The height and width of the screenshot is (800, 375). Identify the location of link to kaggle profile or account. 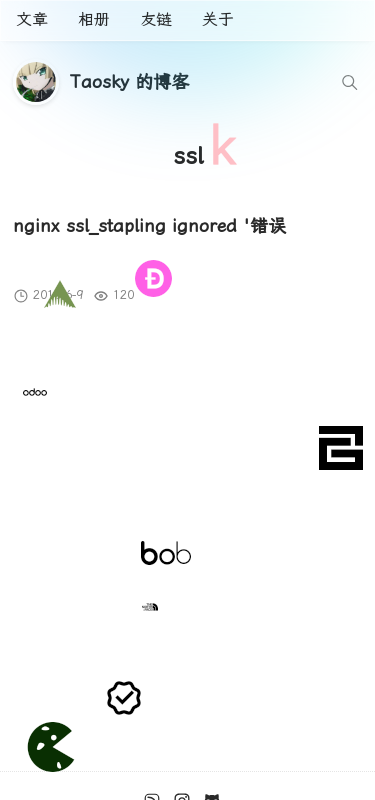
(225, 144).